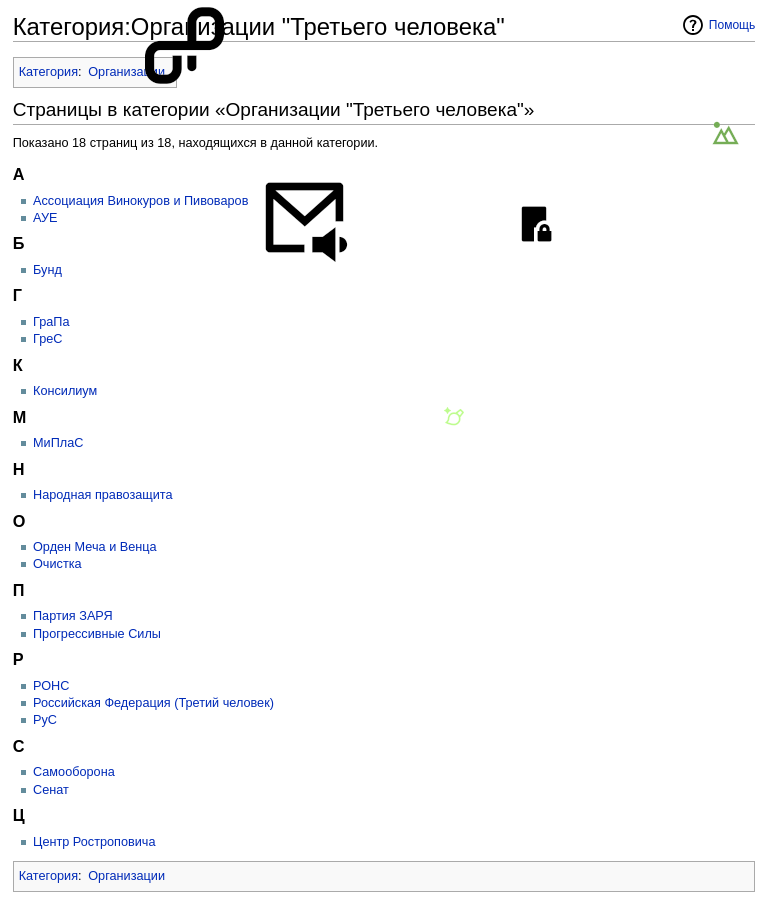  I want to click on view landscape or nature photos, so click(725, 133).